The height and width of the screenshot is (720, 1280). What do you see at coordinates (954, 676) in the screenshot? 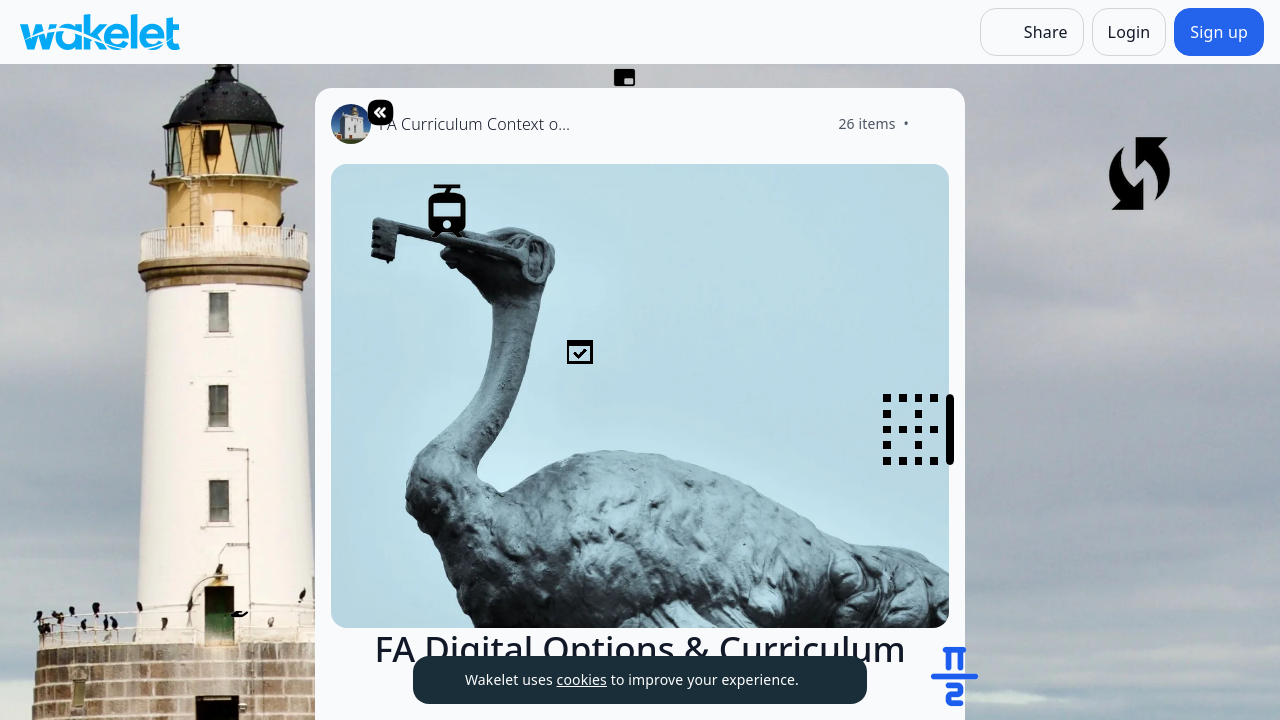
I see `represents the mathematical constant π/2 (pi divided by 2)` at bounding box center [954, 676].